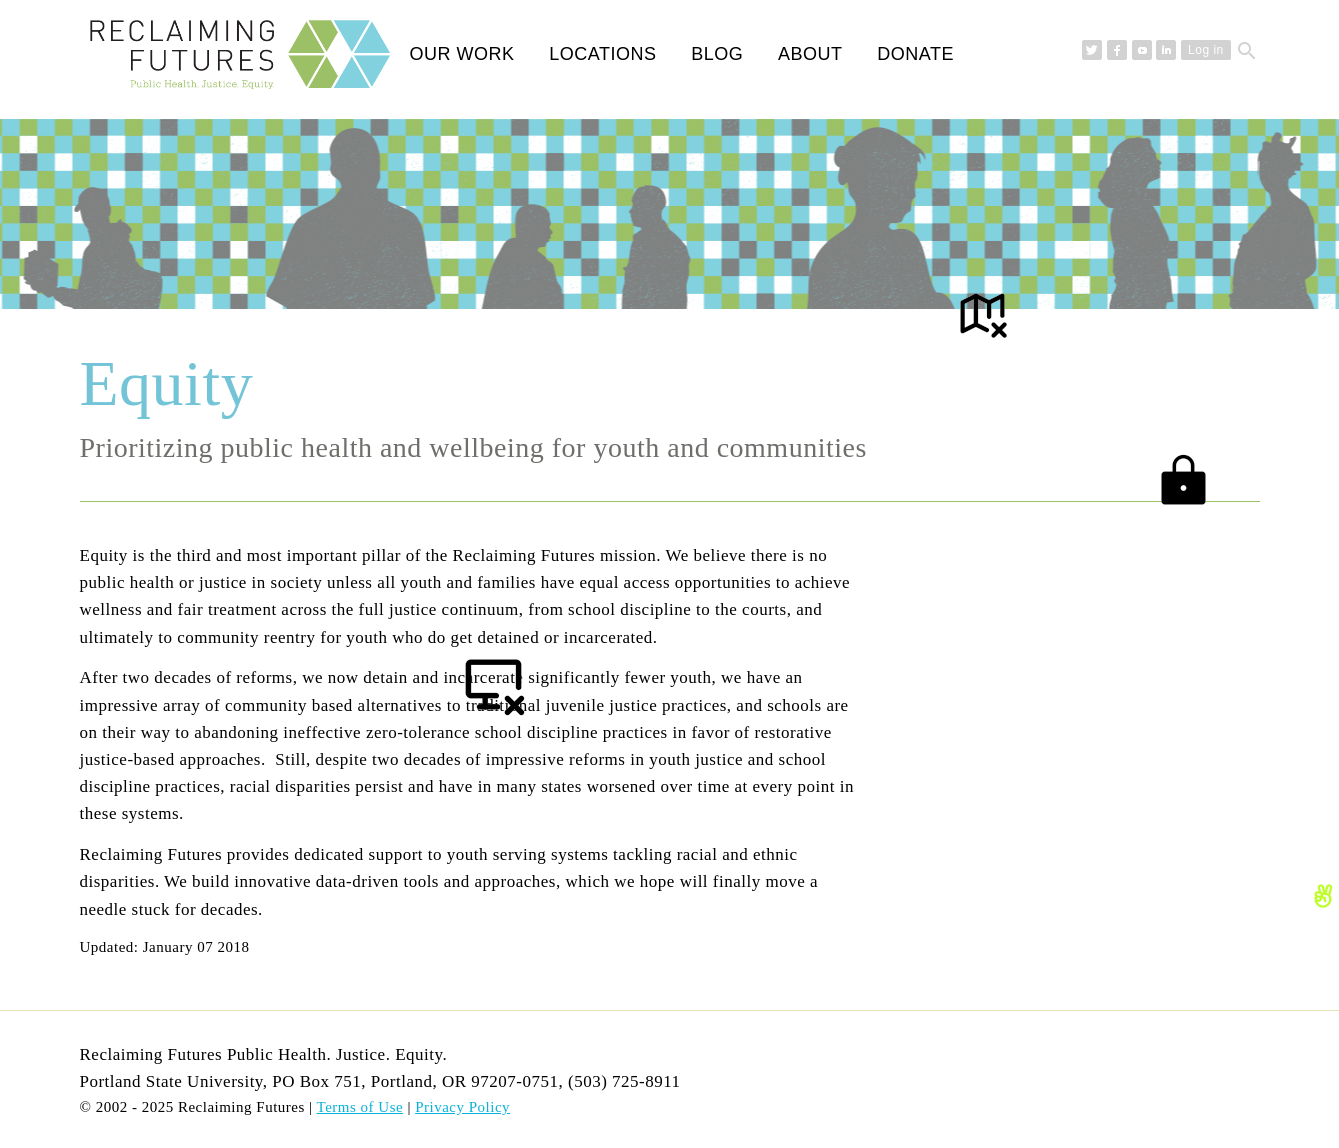  I want to click on disconnect or remove desktop device, so click(493, 684).